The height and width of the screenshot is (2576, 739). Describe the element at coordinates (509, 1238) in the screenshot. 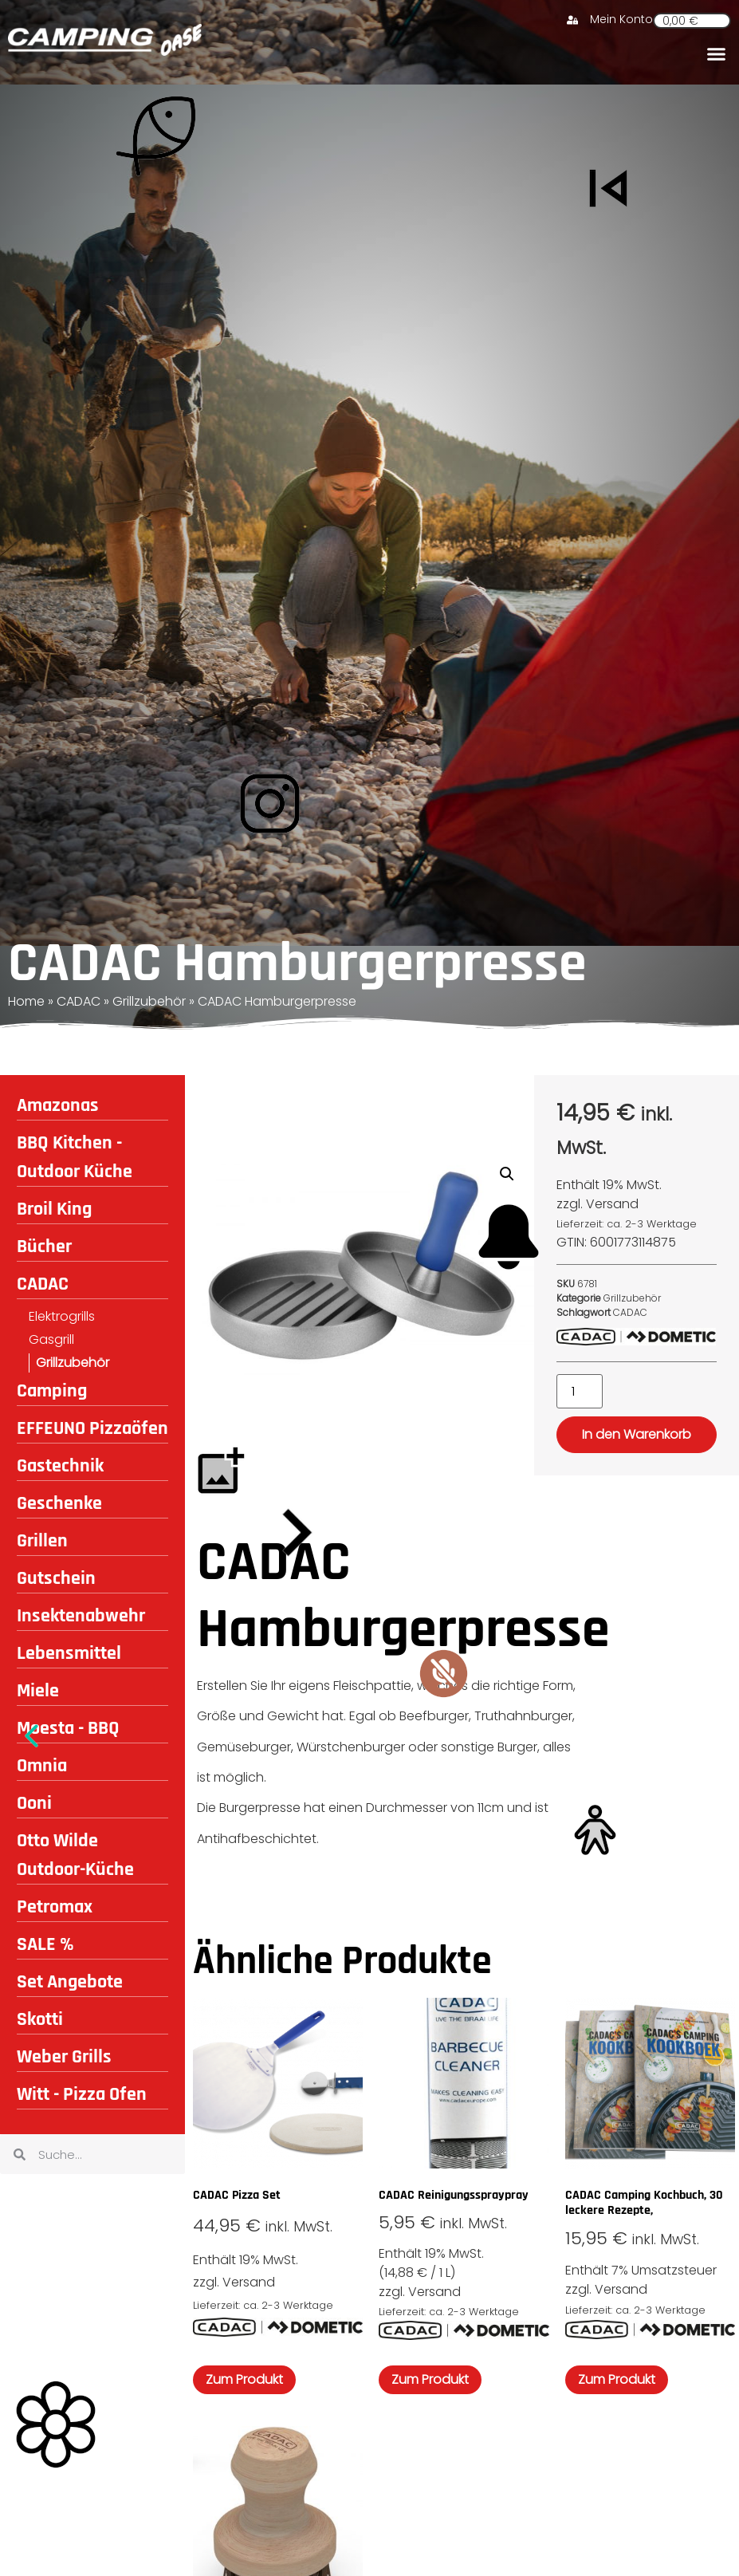

I see `view notifications` at that location.